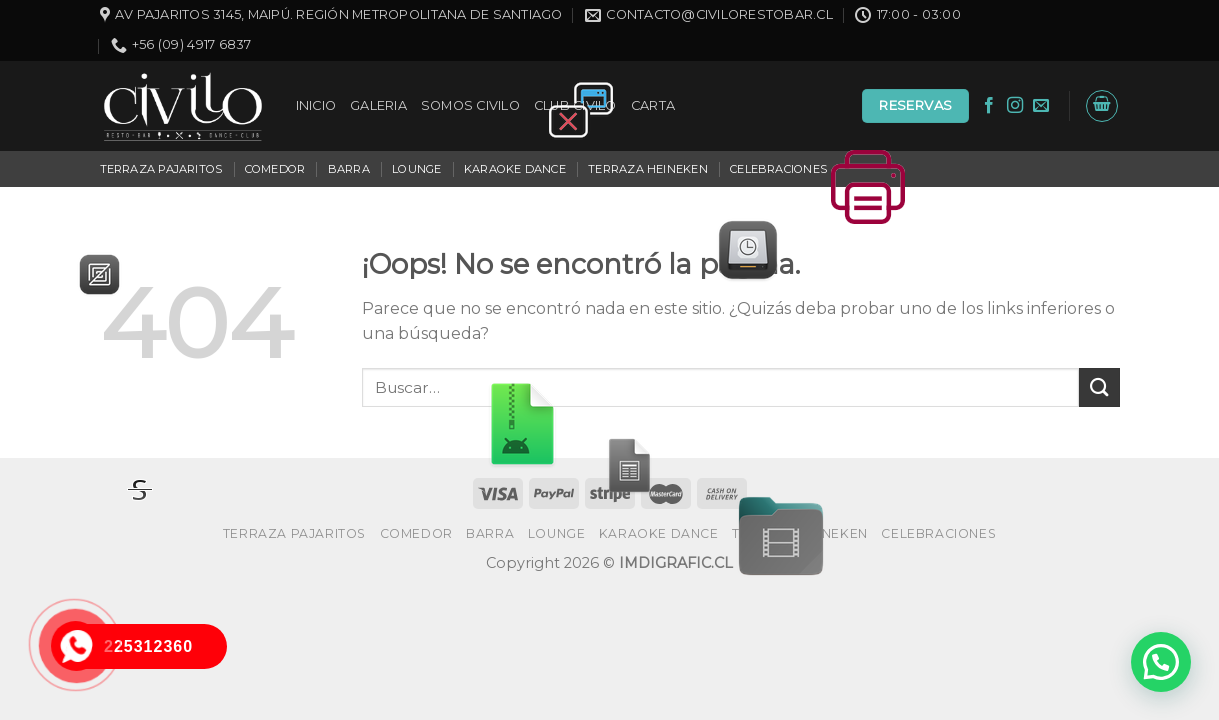 The width and height of the screenshot is (1219, 720). I want to click on apply strikethrough formatting to selected text, so click(140, 490).